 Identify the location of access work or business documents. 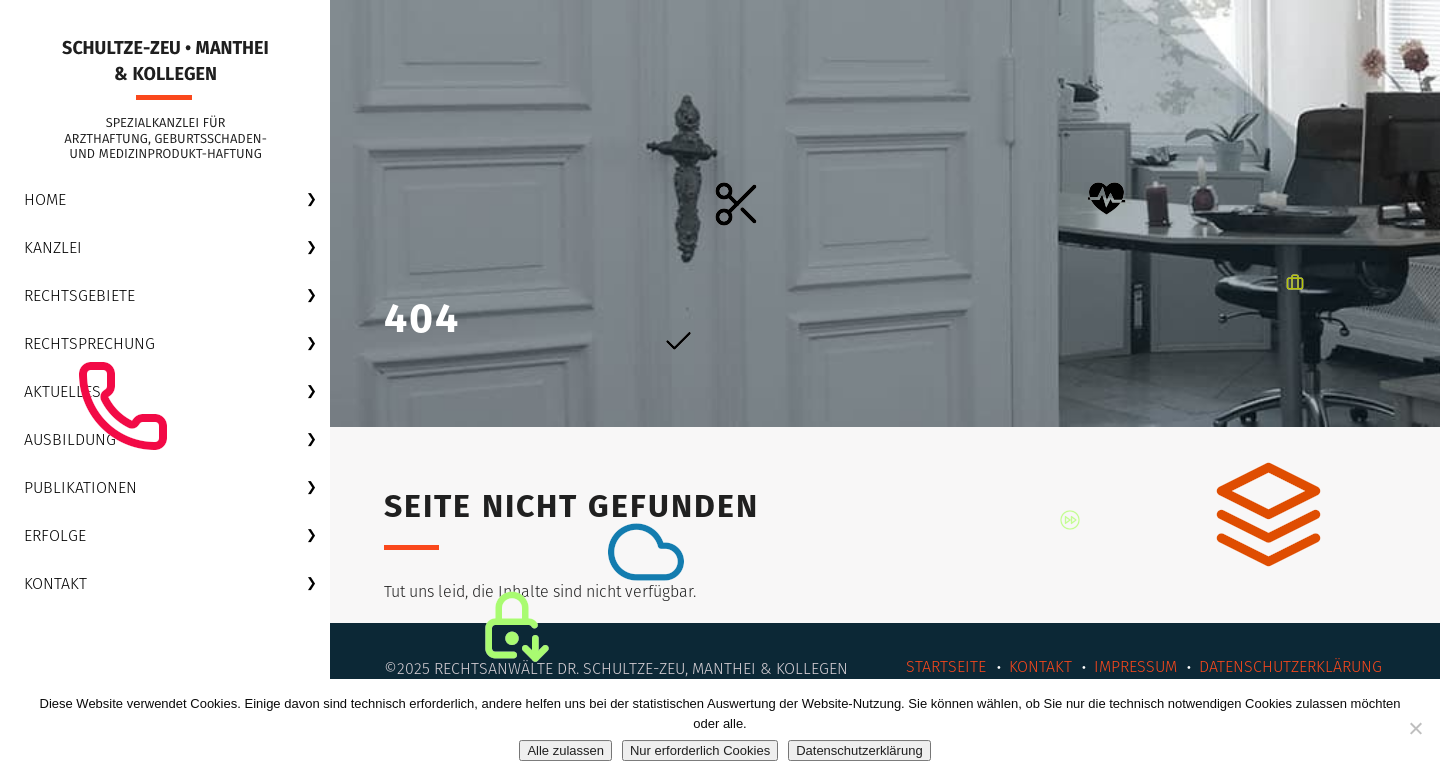
(1295, 282).